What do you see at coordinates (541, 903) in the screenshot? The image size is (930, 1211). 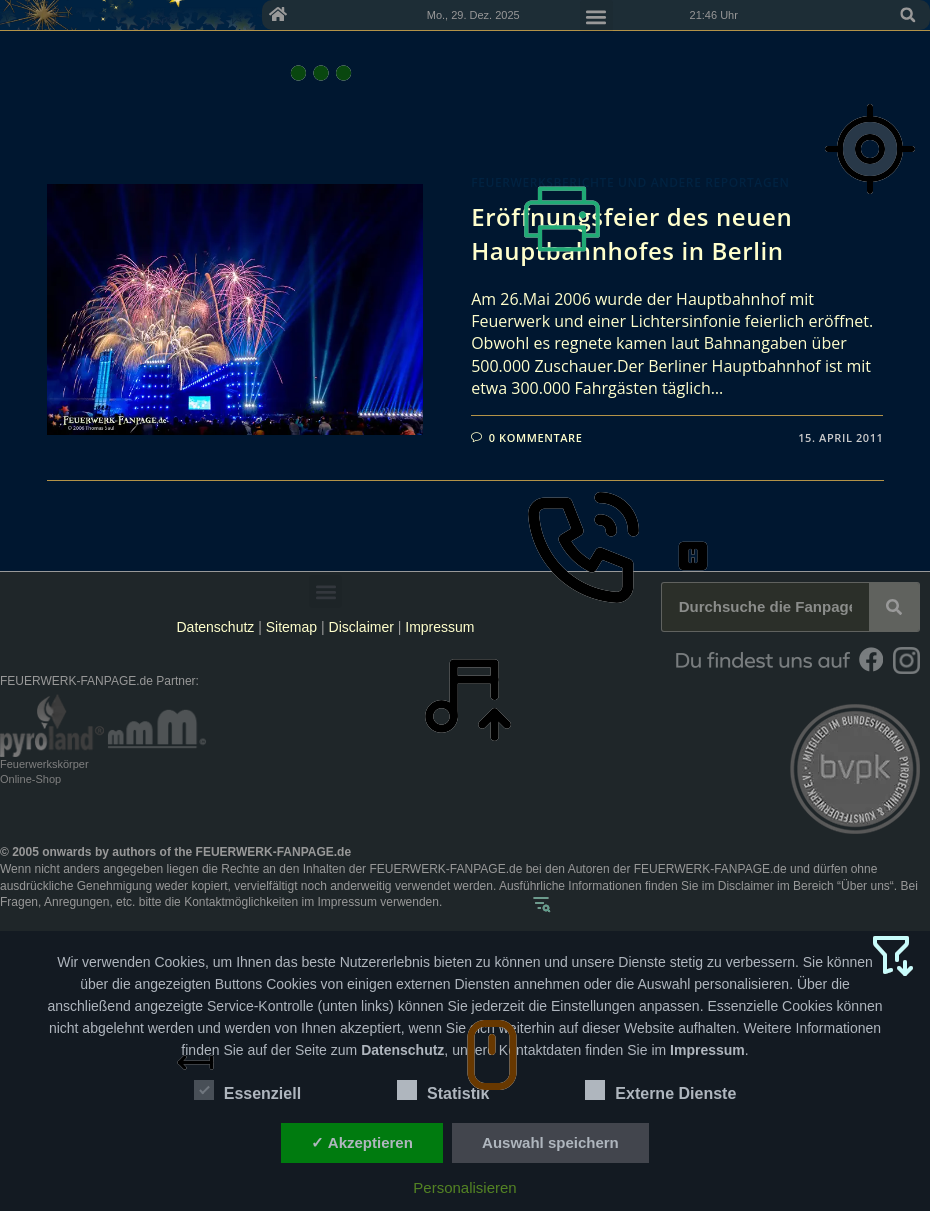 I see `search within filtered results` at bounding box center [541, 903].